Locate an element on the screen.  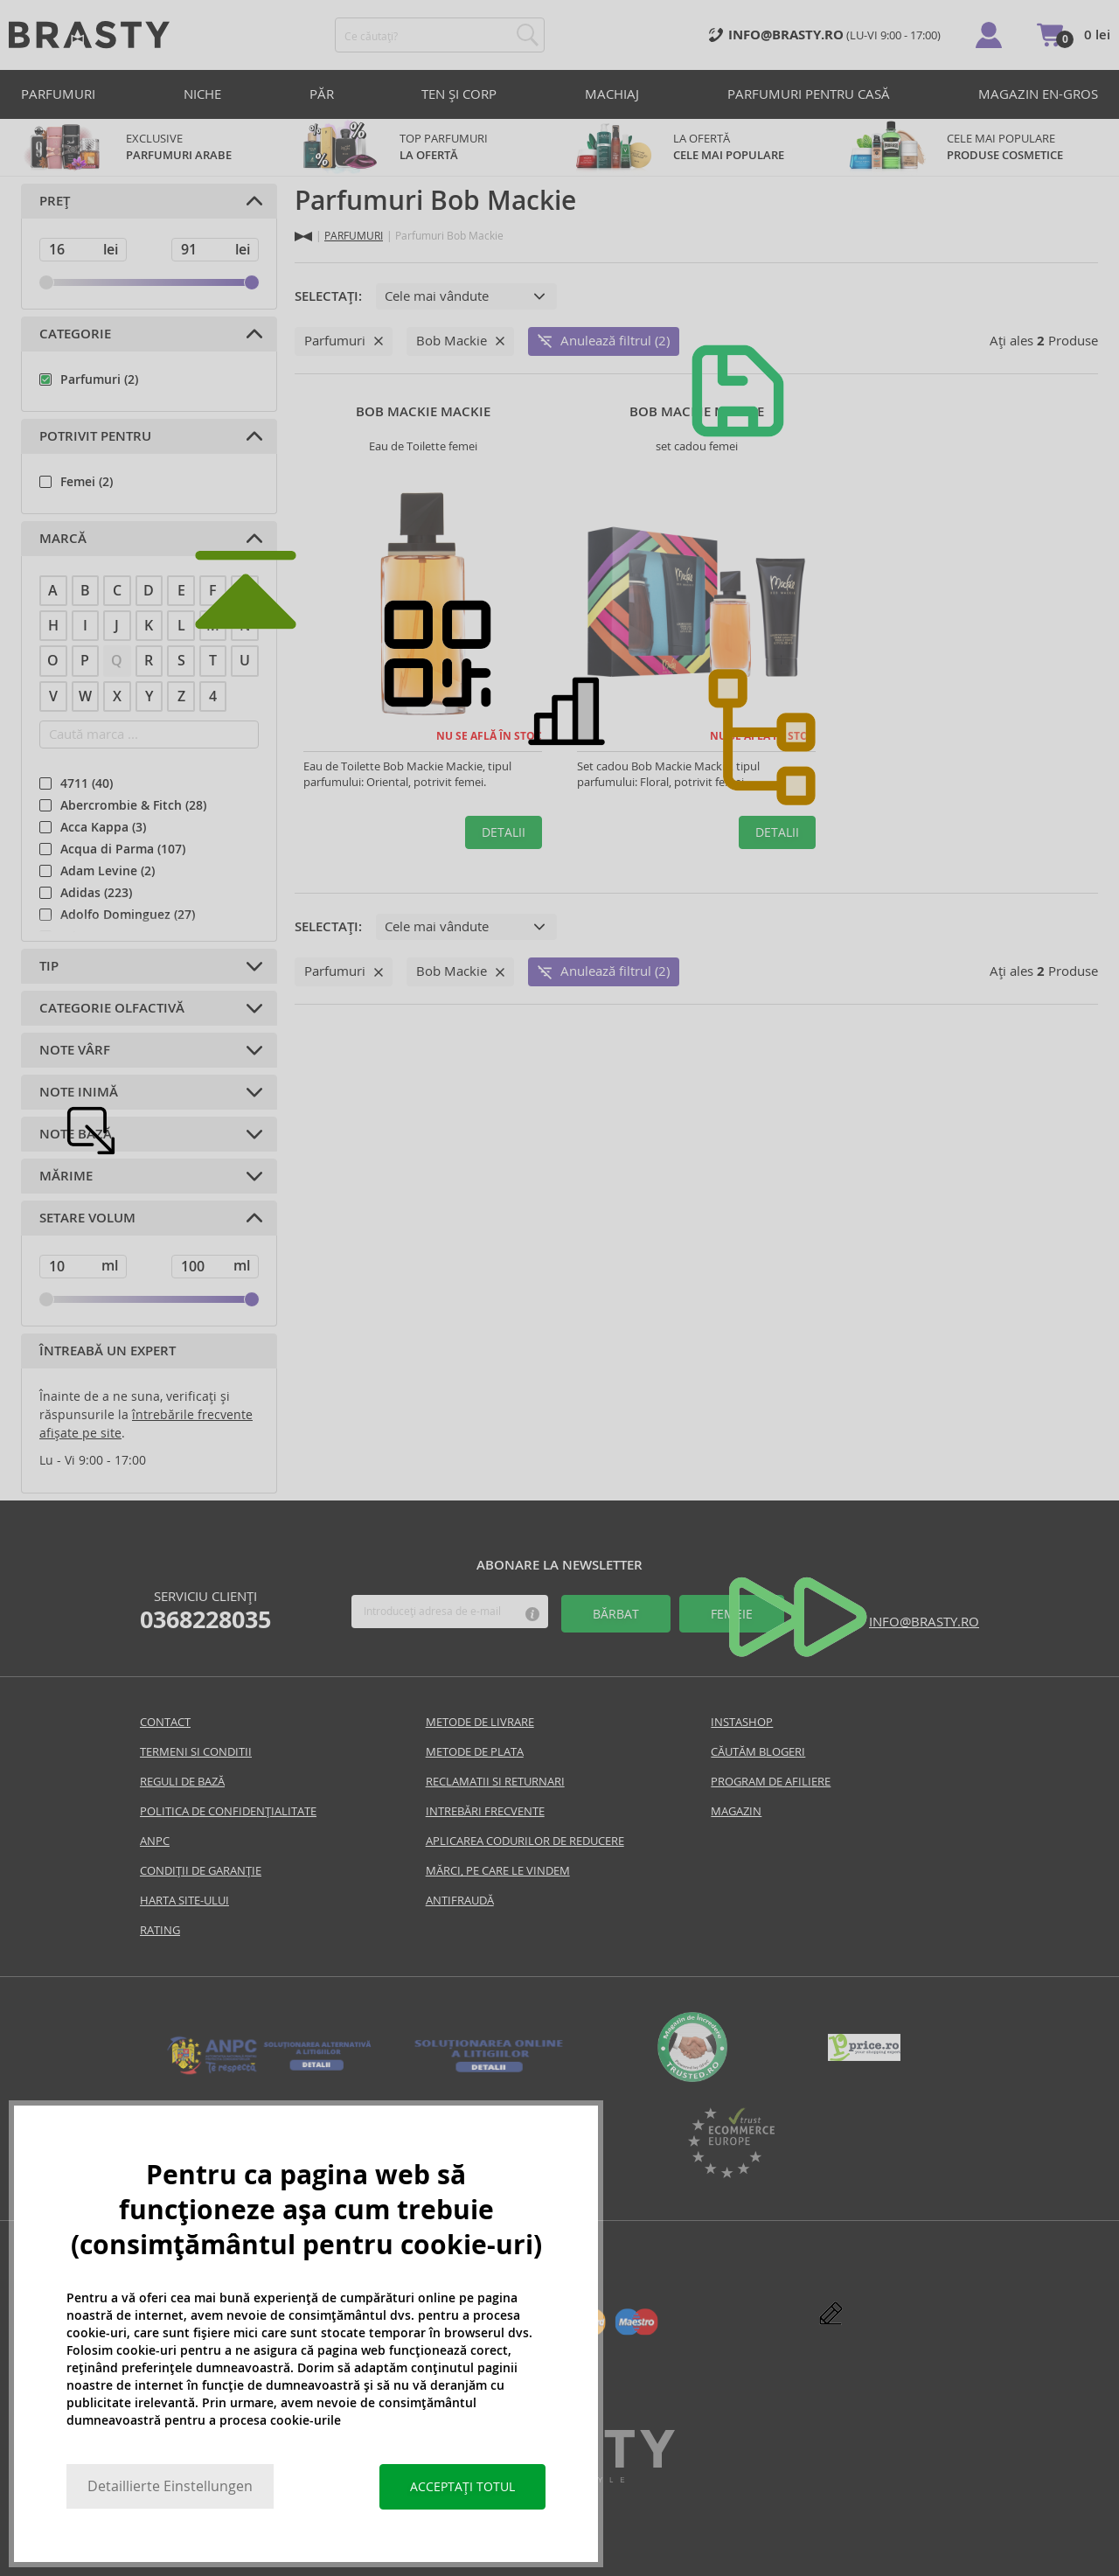
view analytics or statistics is located at coordinates (566, 713).